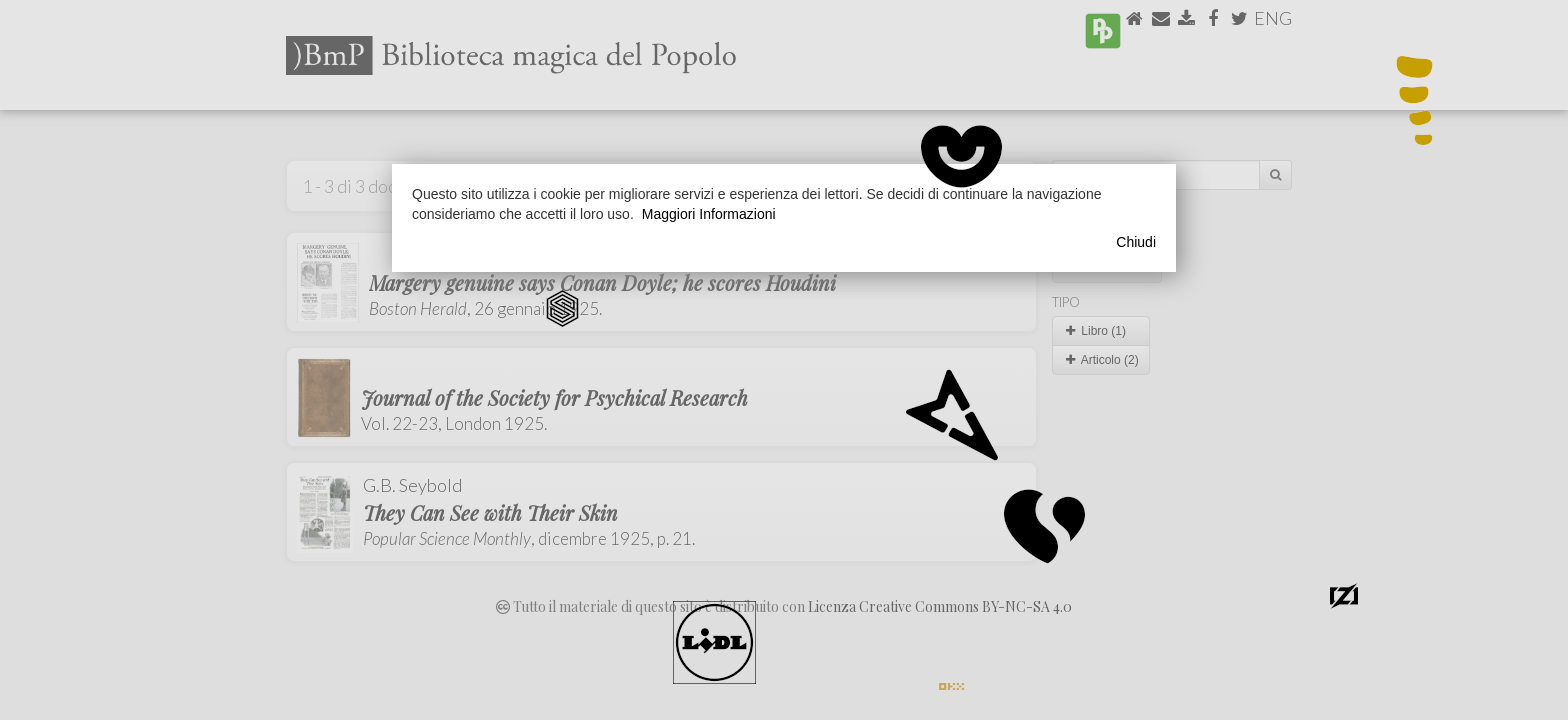  I want to click on visit the Soriana website or app, so click(1044, 526).